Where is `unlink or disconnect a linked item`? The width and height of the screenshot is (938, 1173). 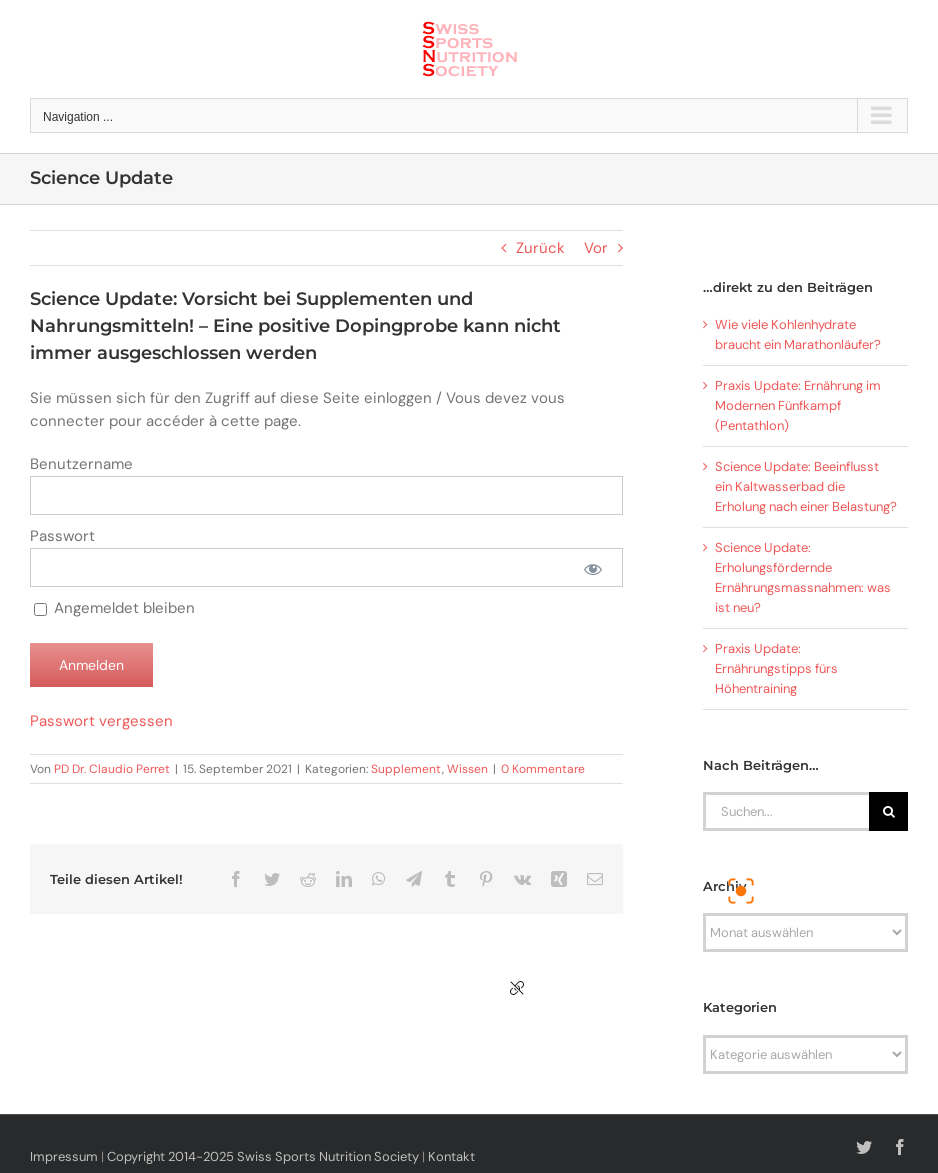 unlink or disconnect a linked item is located at coordinates (517, 988).